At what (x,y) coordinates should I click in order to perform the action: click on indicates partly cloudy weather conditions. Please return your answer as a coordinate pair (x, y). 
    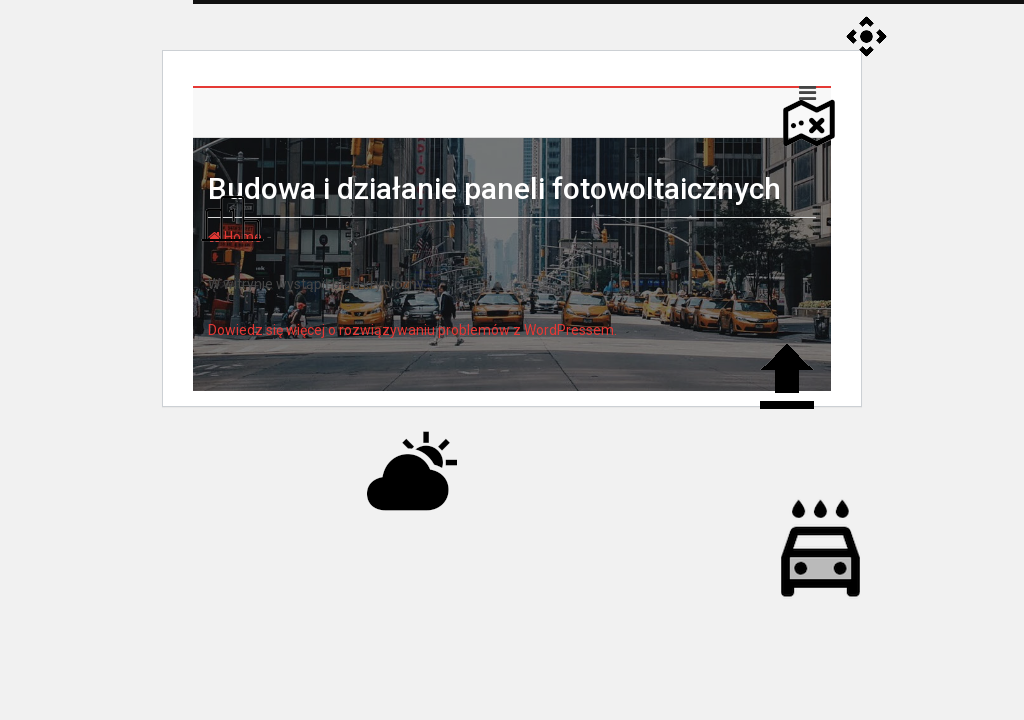
    Looking at the image, I should click on (412, 471).